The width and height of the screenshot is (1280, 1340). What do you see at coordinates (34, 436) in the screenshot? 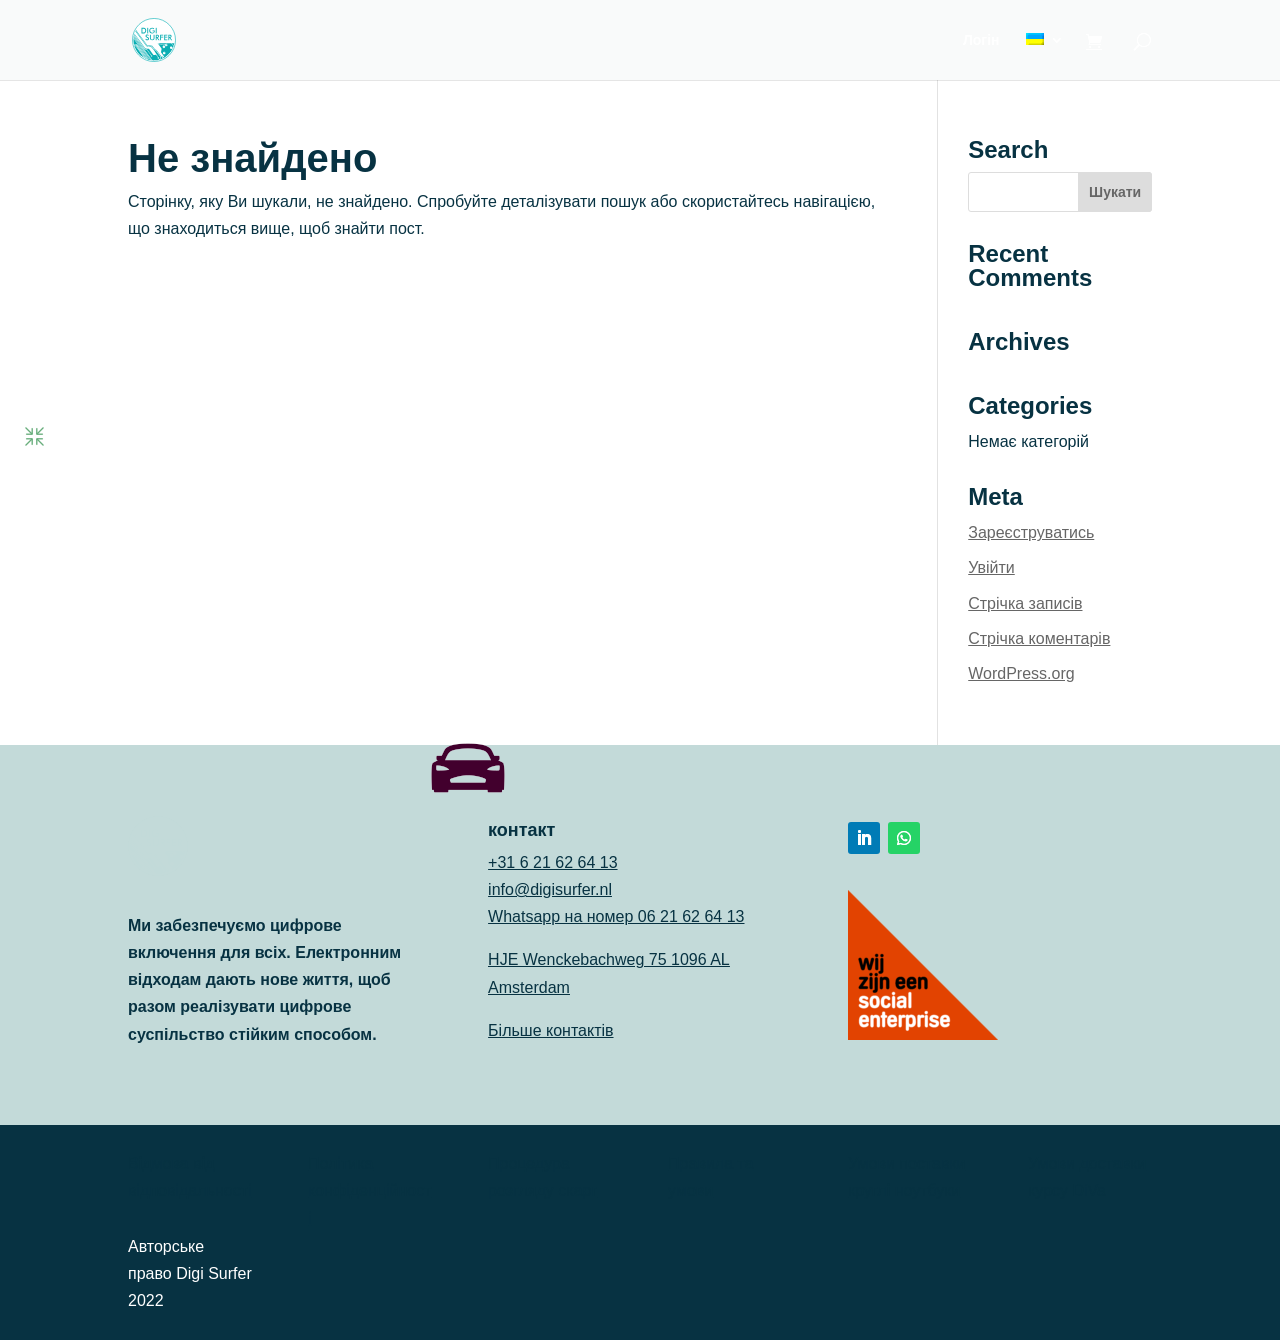
I see `exit fullscreen mode` at bounding box center [34, 436].